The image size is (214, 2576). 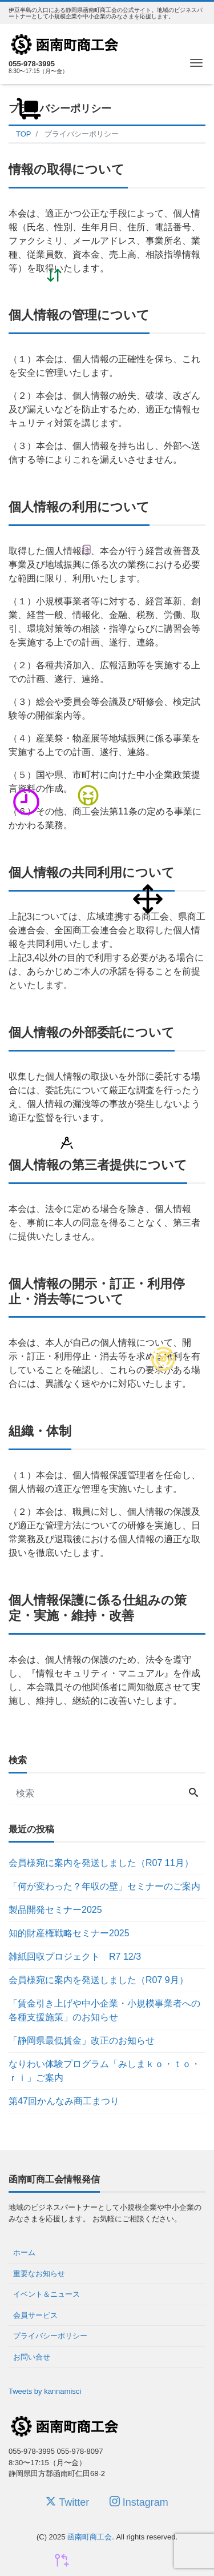 I want to click on sort items in ascending or descending order, so click(x=54, y=275).